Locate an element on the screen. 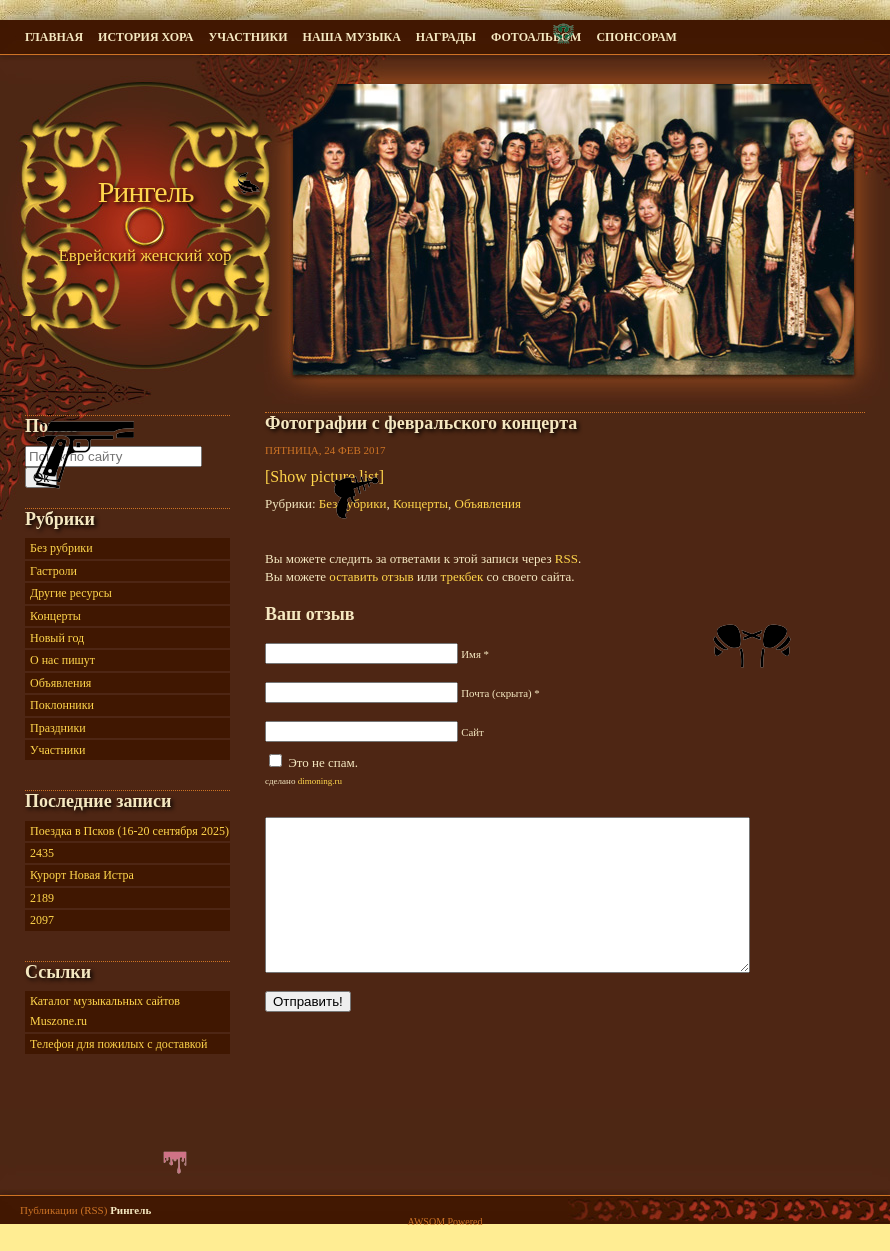 The image size is (890, 1251). select handgun weapon in game inventory is located at coordinates (84, 455).